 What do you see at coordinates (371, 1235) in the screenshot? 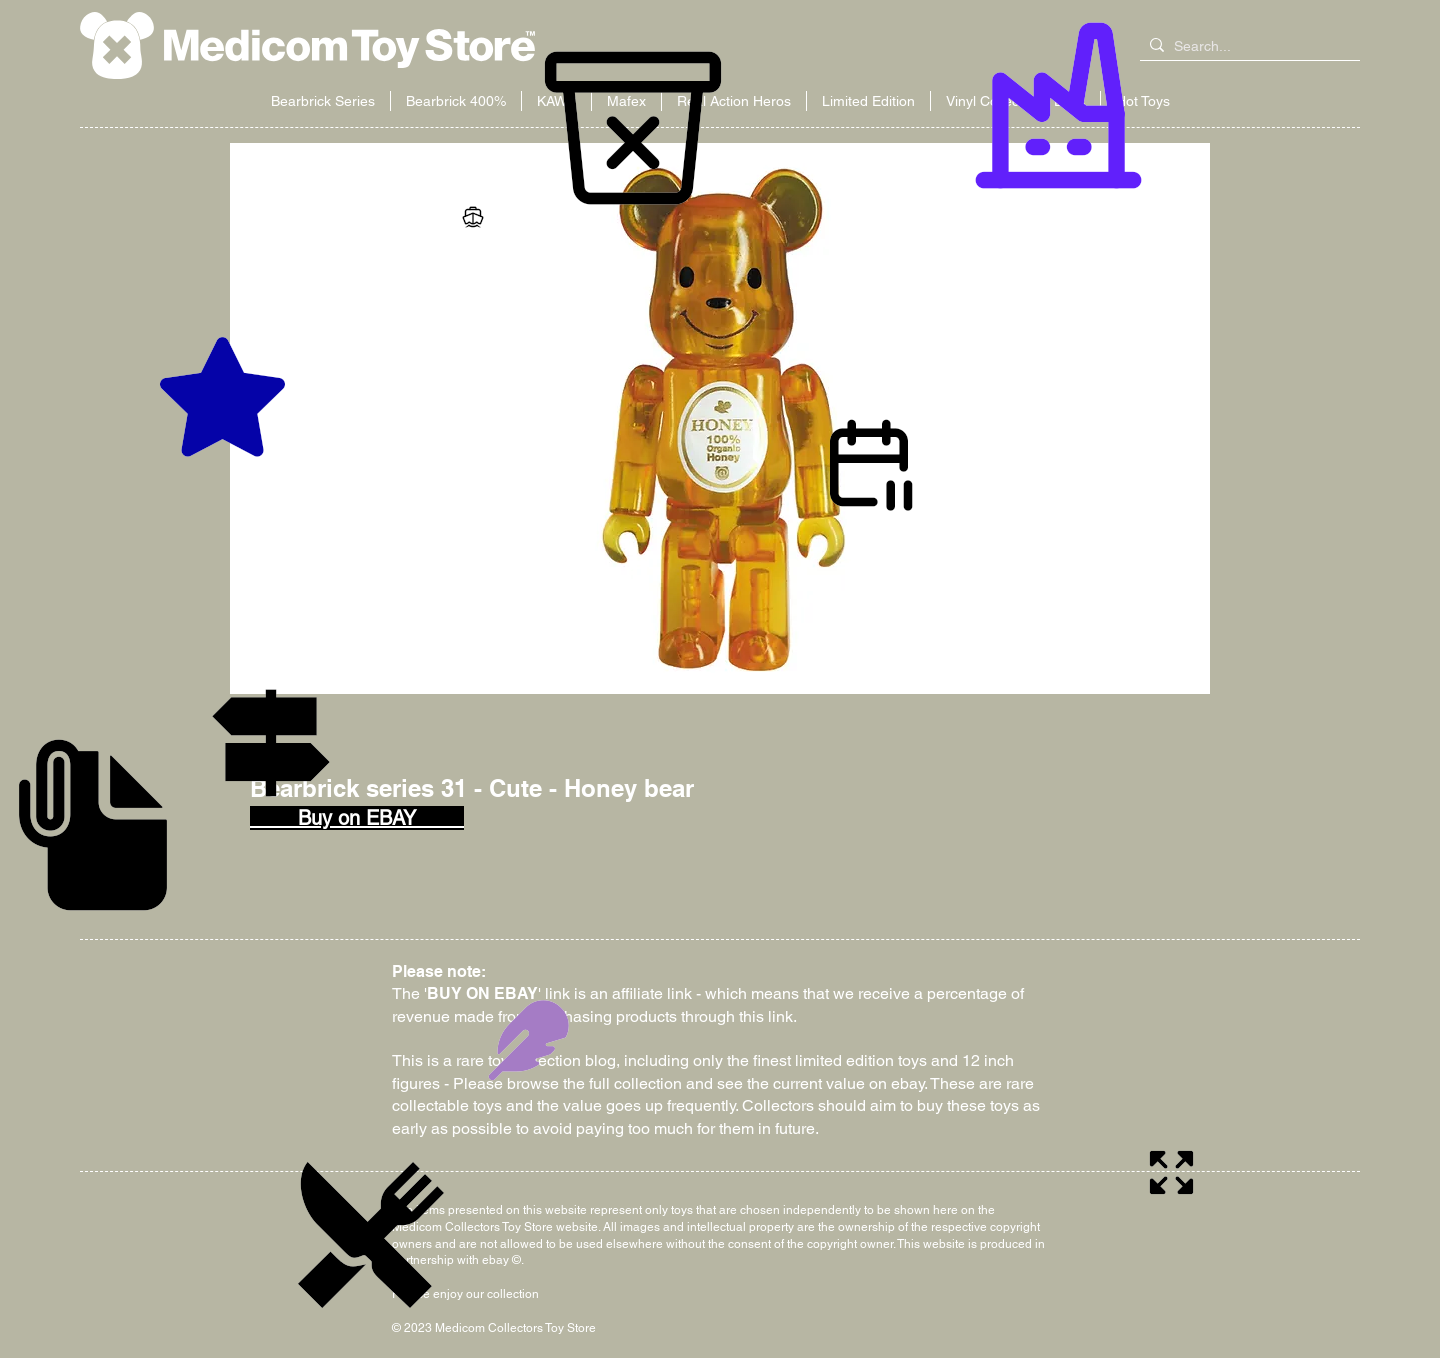
I see `find nearby restaurants or dining options` at bounding box center [371, 1235].